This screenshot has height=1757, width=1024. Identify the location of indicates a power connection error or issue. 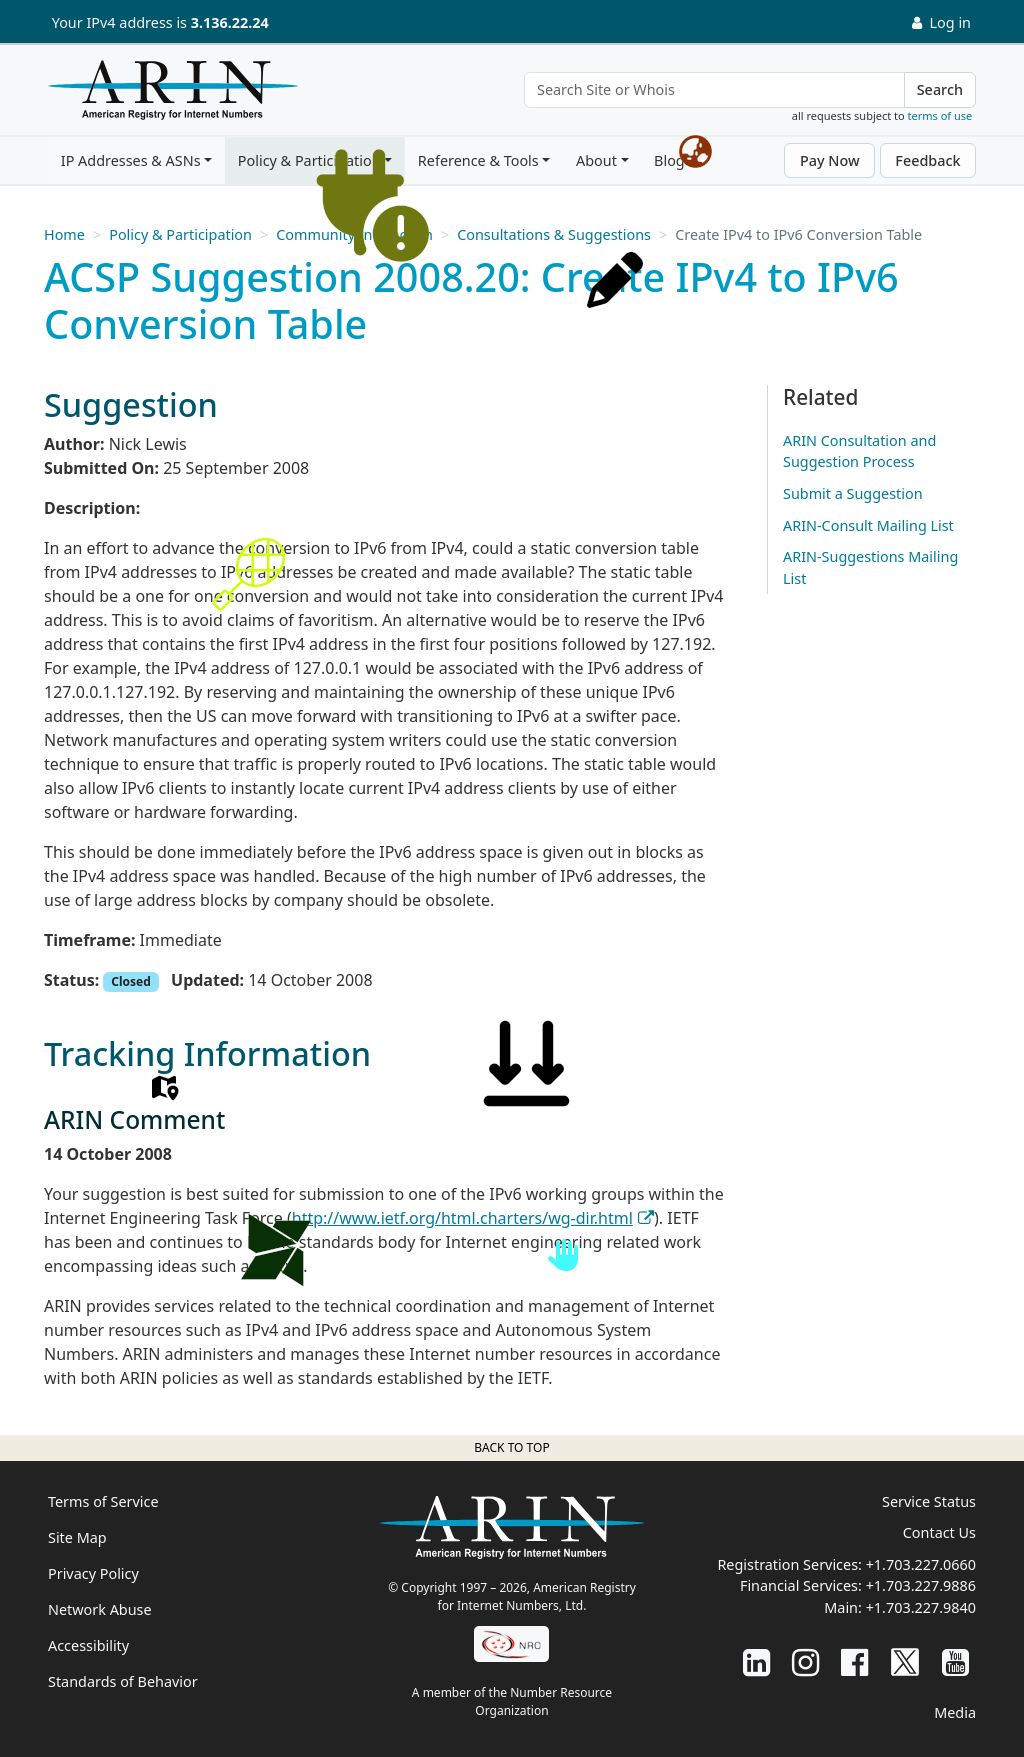
(366, 205).